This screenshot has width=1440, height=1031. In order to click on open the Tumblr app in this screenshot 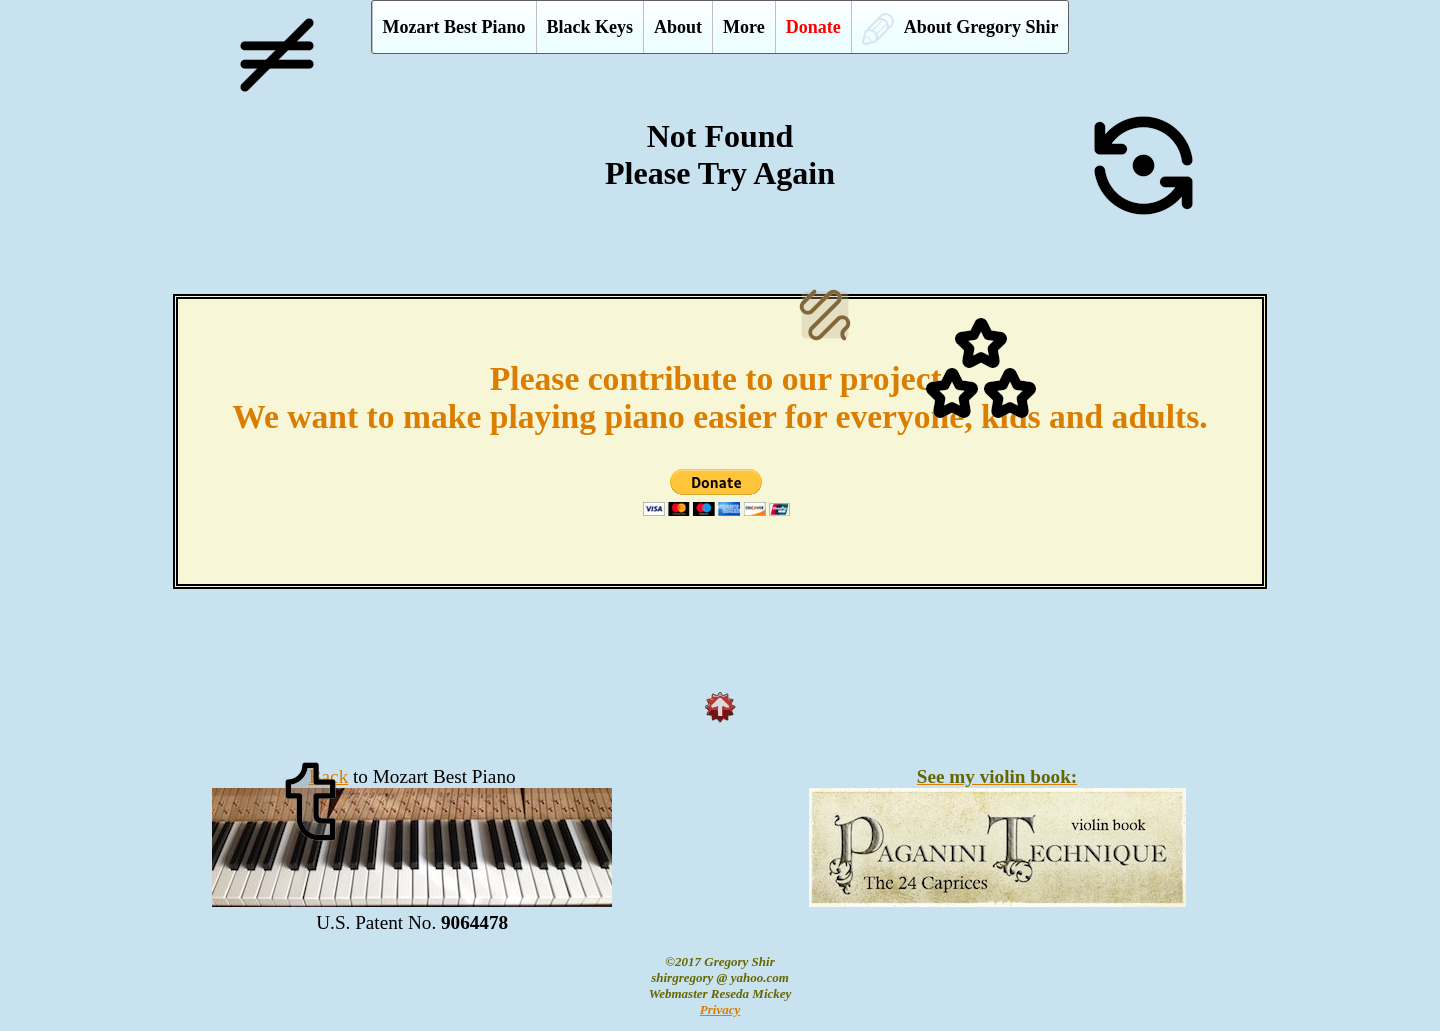, I will do `click(310, 801)`.